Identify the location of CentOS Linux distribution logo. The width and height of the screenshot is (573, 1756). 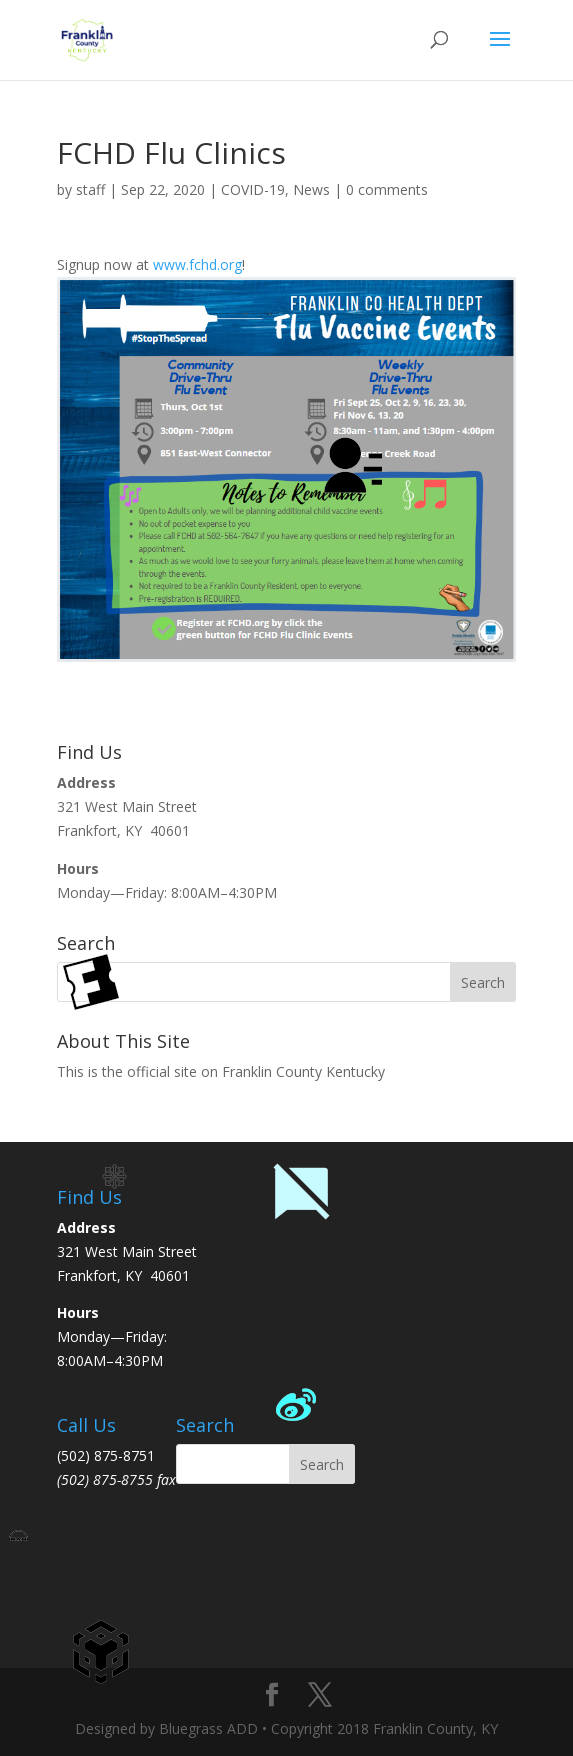
(114, 1176).